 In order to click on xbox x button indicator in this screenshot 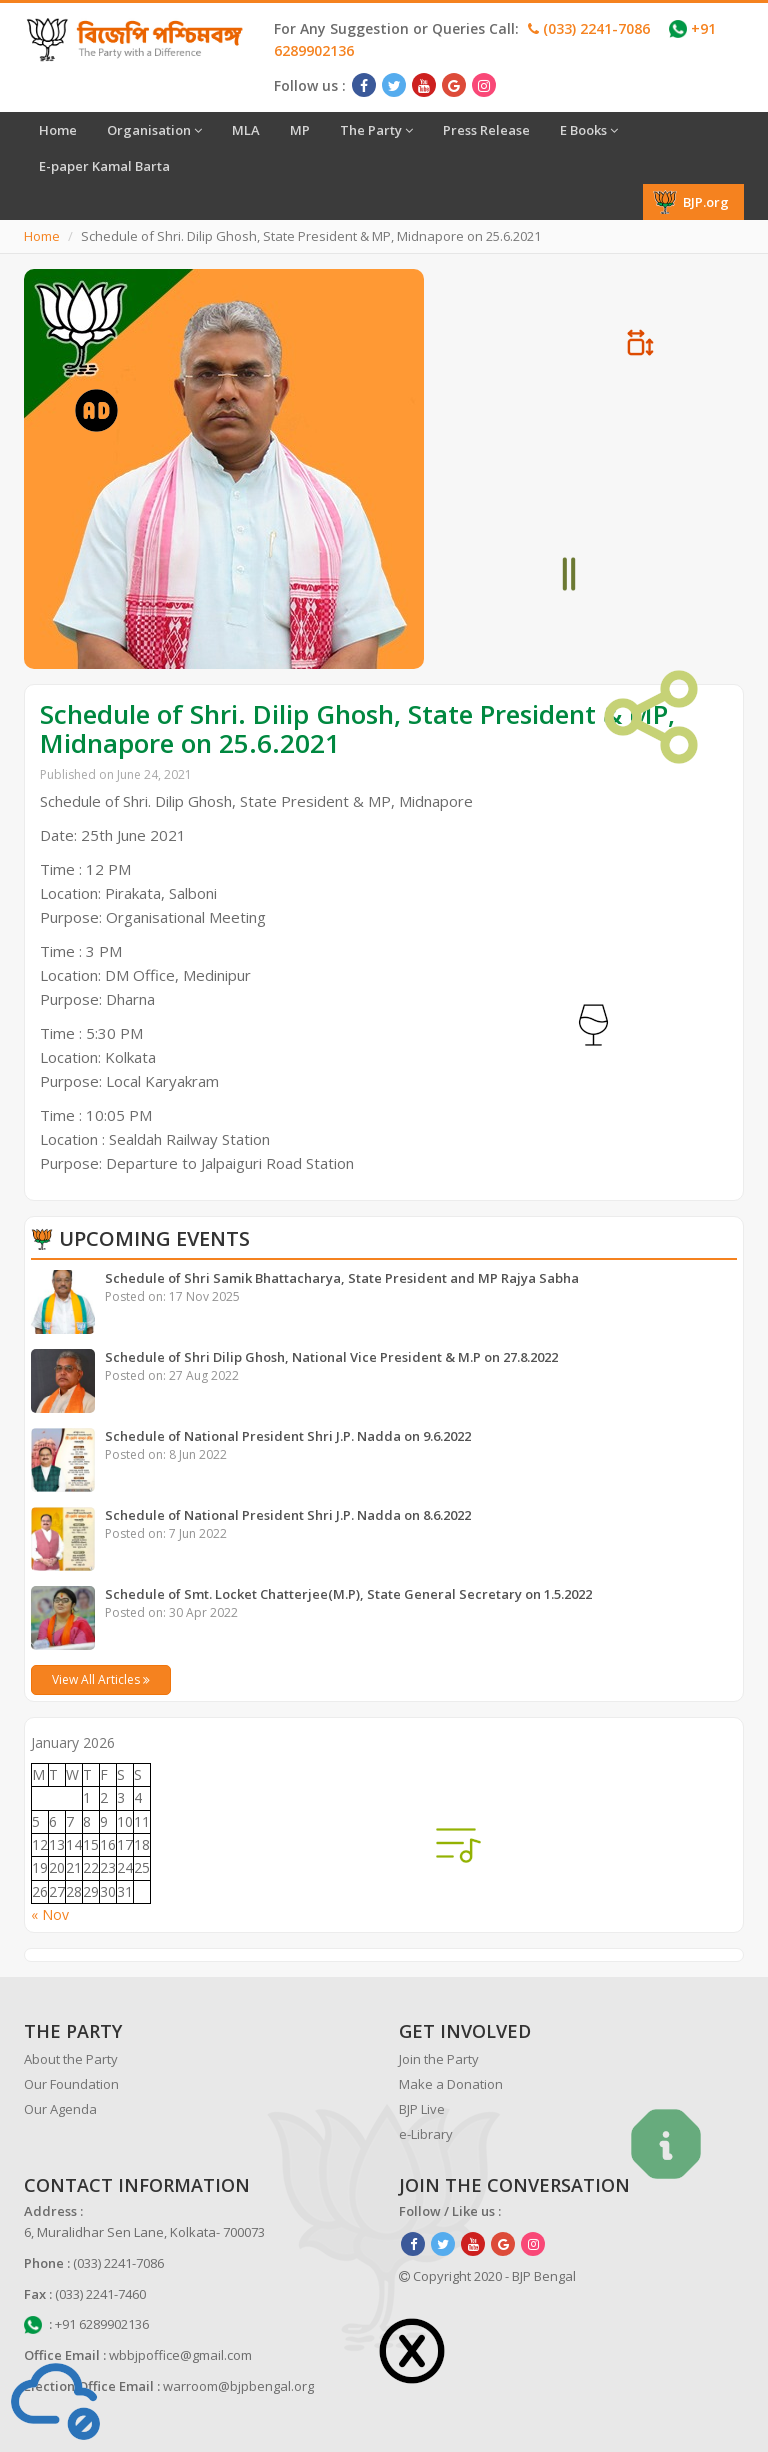, I will do `click(412, 2351)`.